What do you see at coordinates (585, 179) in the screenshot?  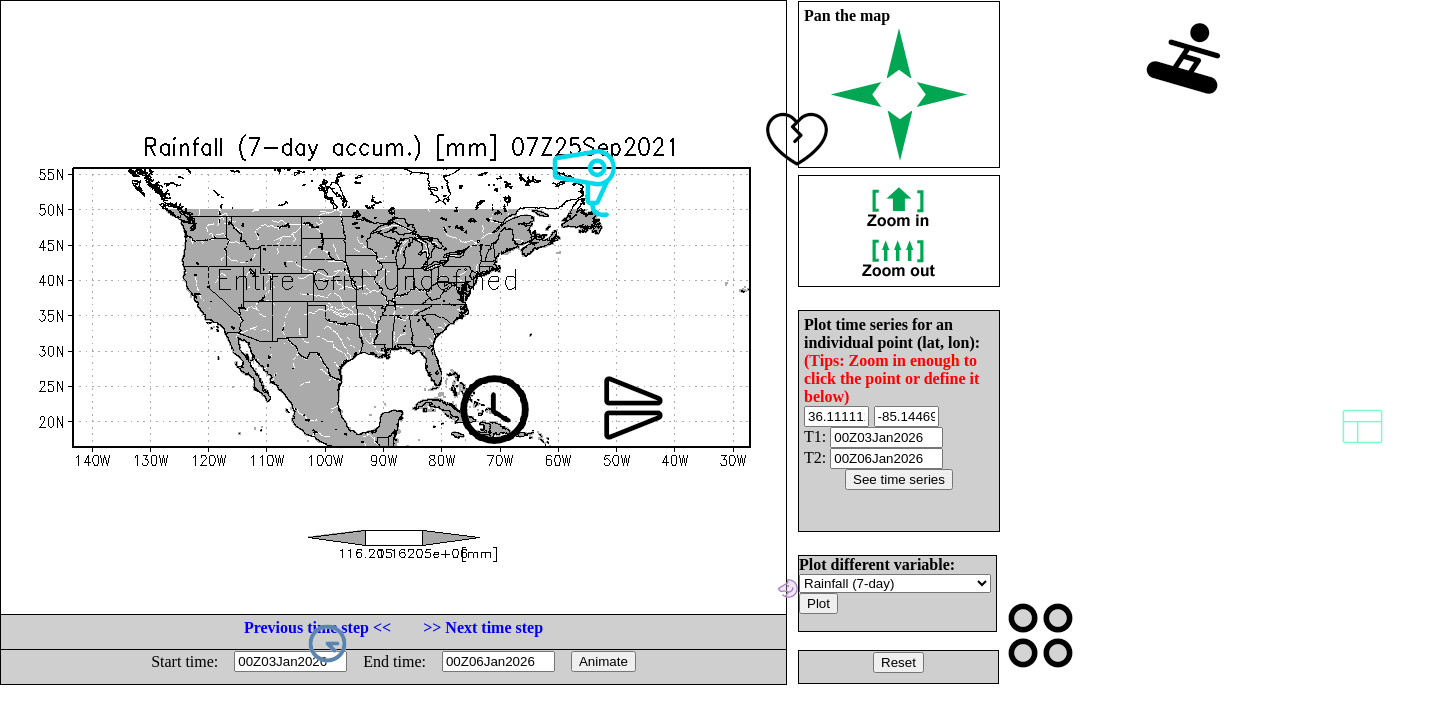 I see `hair styling or salon services` at bounding box center [585, 179].